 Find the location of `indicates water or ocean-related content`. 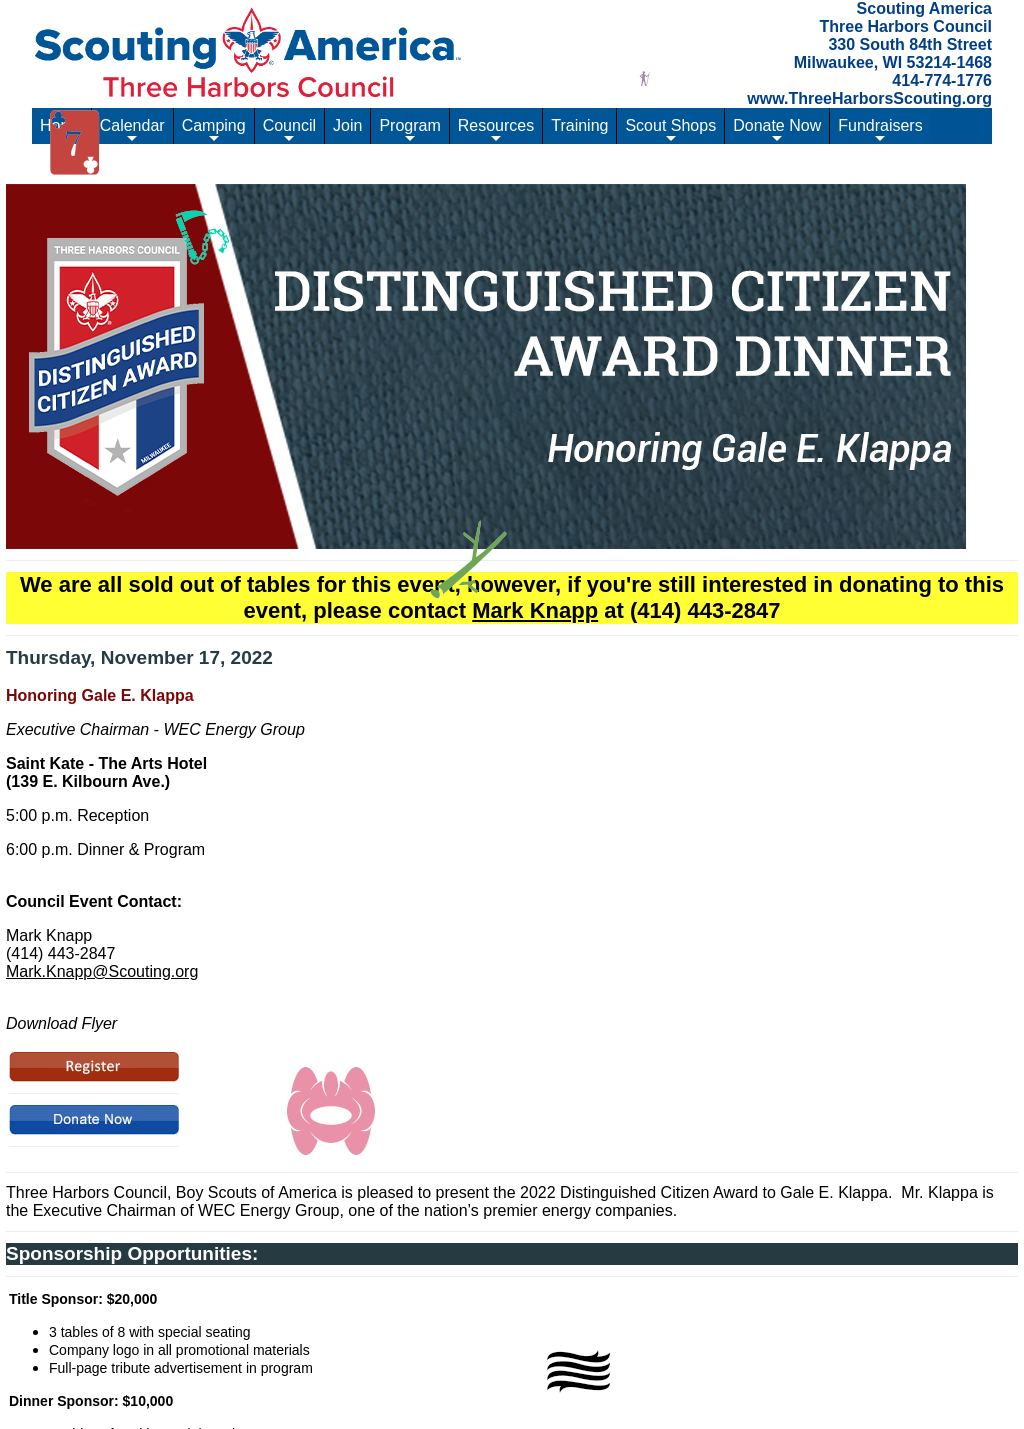

indicates water or ocean-related content is located at coordinates (578, 1370).